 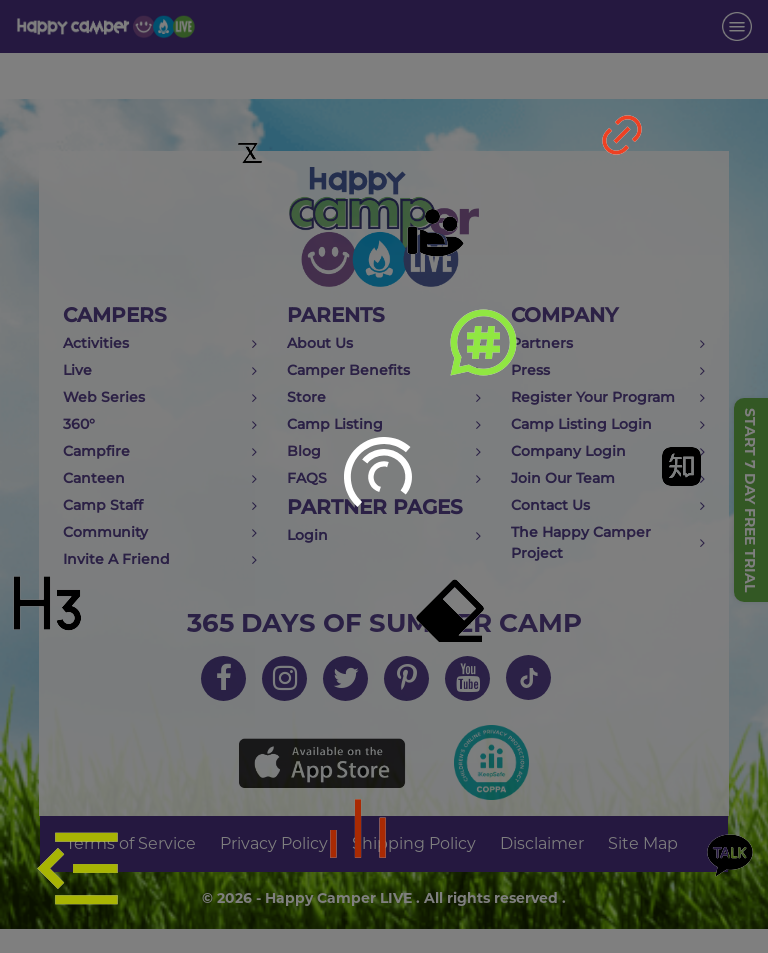 I want to click on open zhihu app, so click(x=681, y=466).